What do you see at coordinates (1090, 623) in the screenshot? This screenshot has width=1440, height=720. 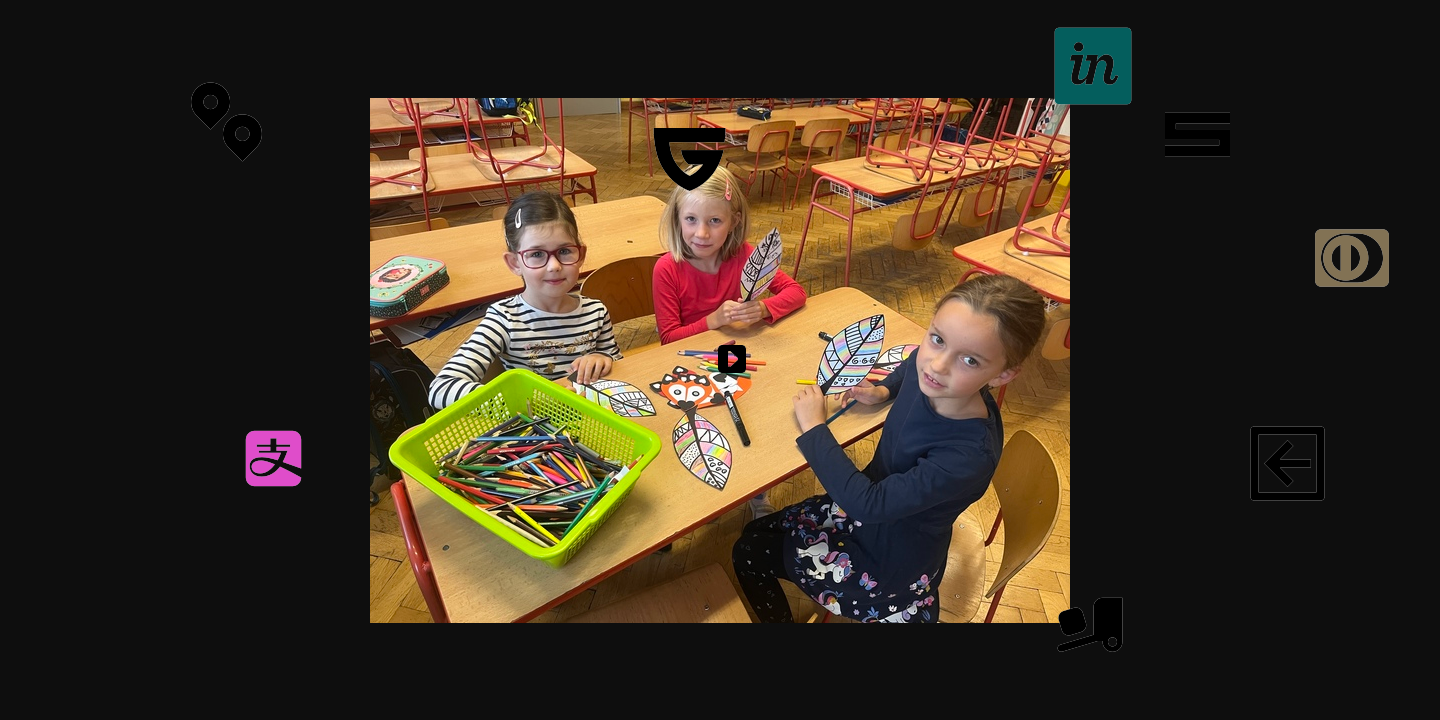 I see `delivery truck unloading a package` at bounding box center [1090, 623].